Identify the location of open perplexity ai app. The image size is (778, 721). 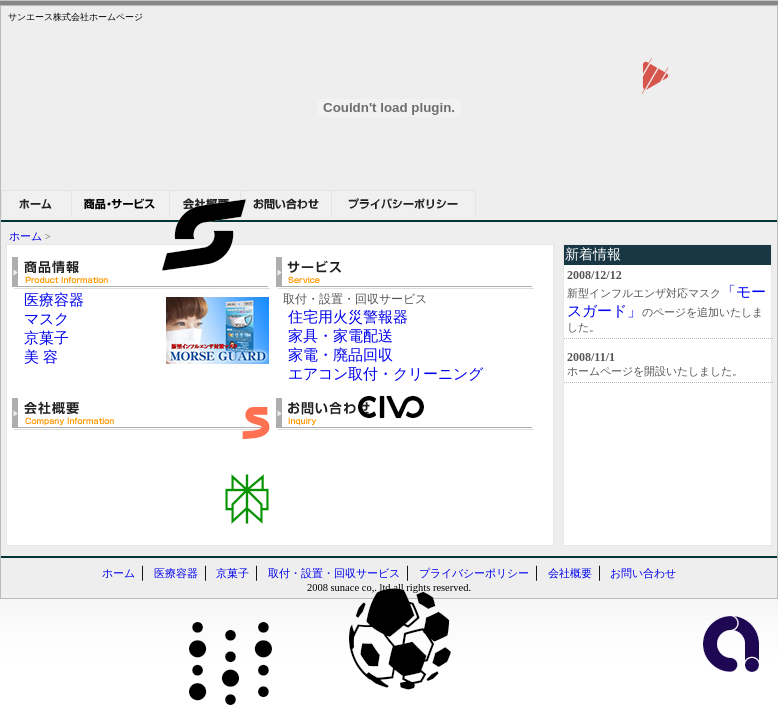
(247, 499).